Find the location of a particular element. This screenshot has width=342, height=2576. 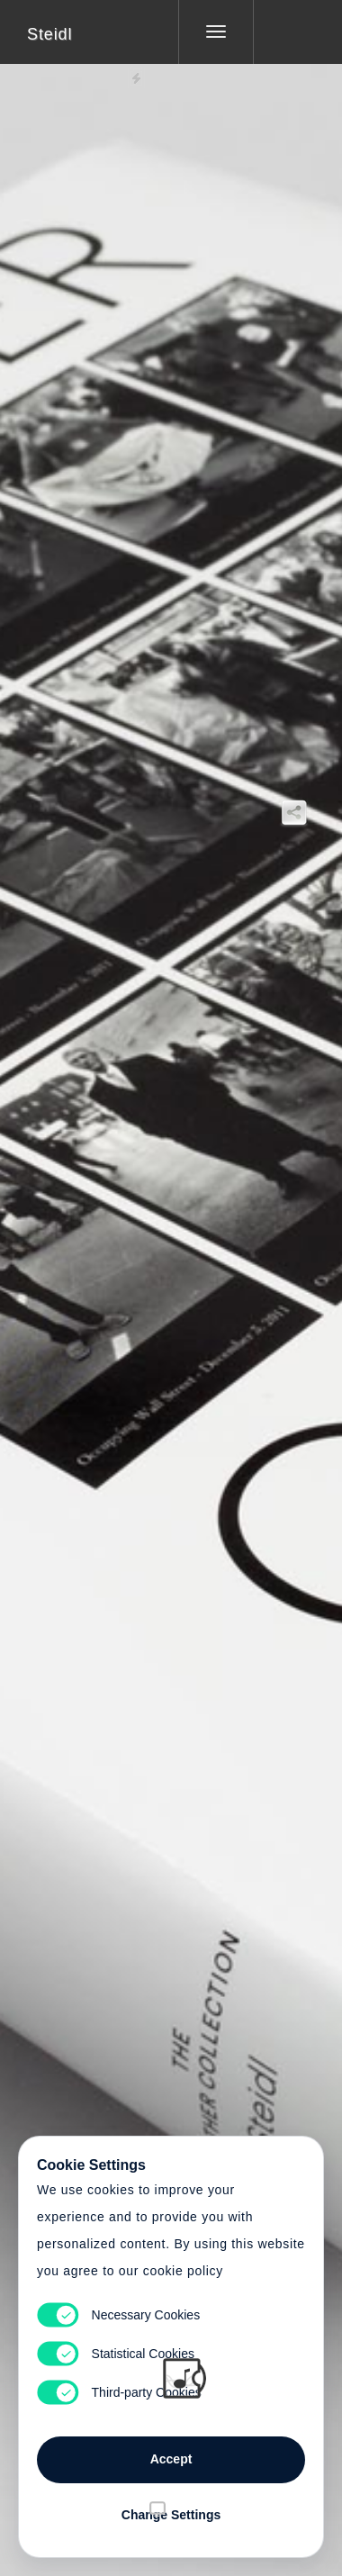

indicates device is connected to power is located at coordinates (136, 77).